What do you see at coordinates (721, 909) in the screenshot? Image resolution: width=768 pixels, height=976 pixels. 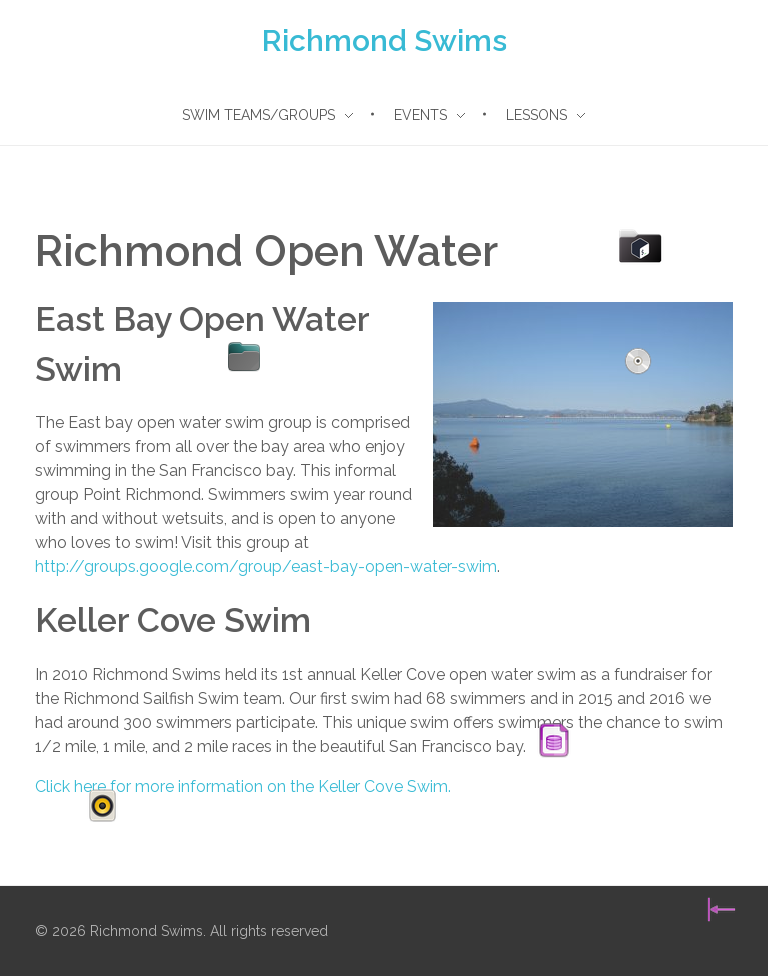 I see `go to the first item in a list or sequence` at bounding box center [721, 909].